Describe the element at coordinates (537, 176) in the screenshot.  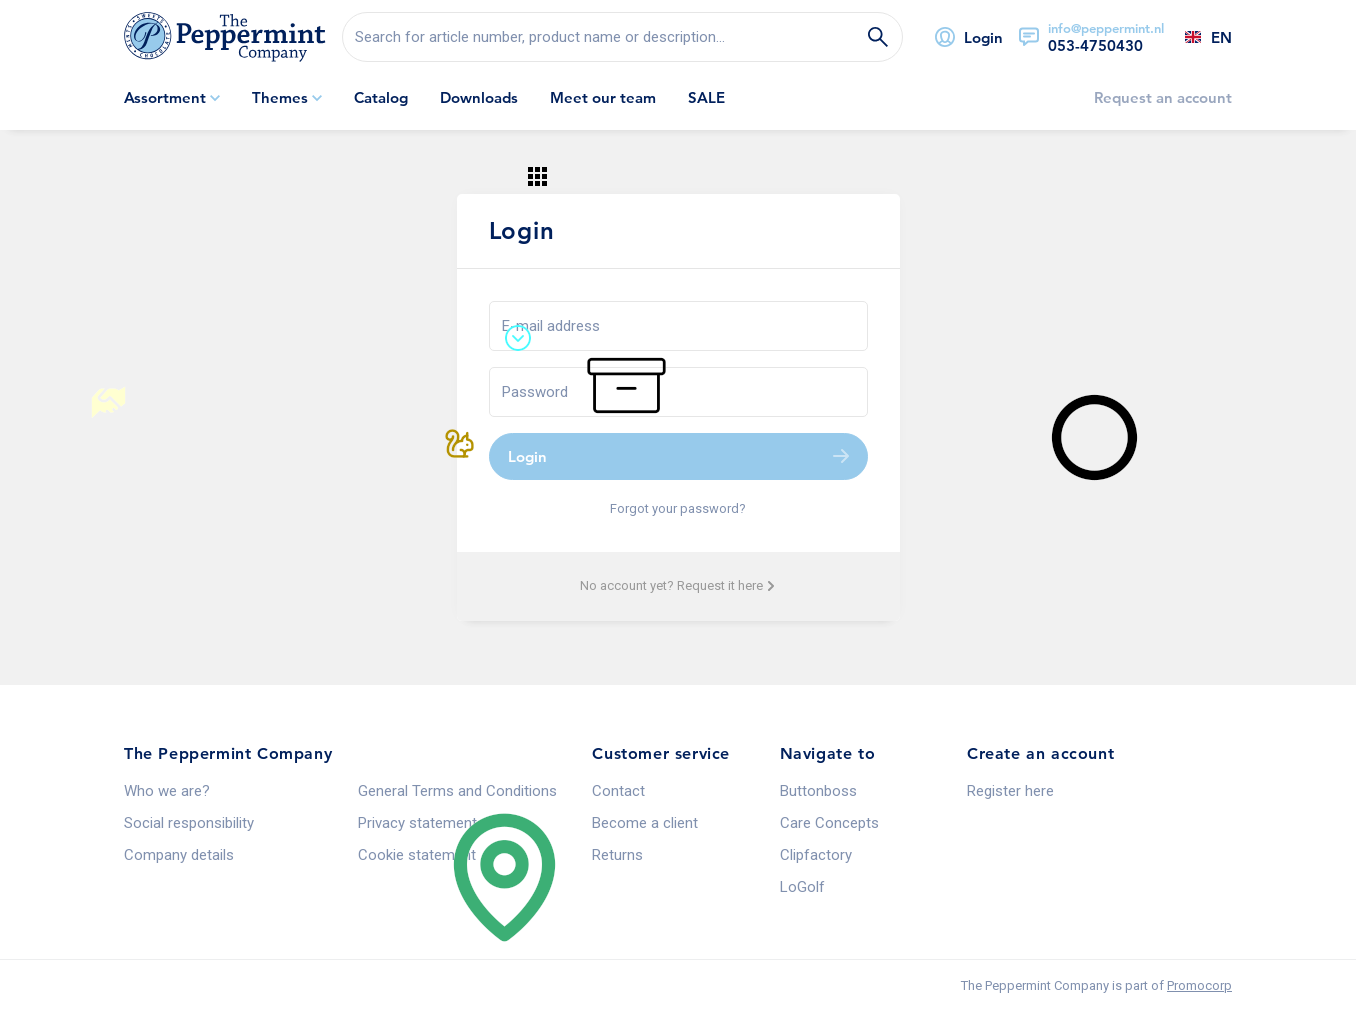
I see `open the app drawer or launcher` at that location.